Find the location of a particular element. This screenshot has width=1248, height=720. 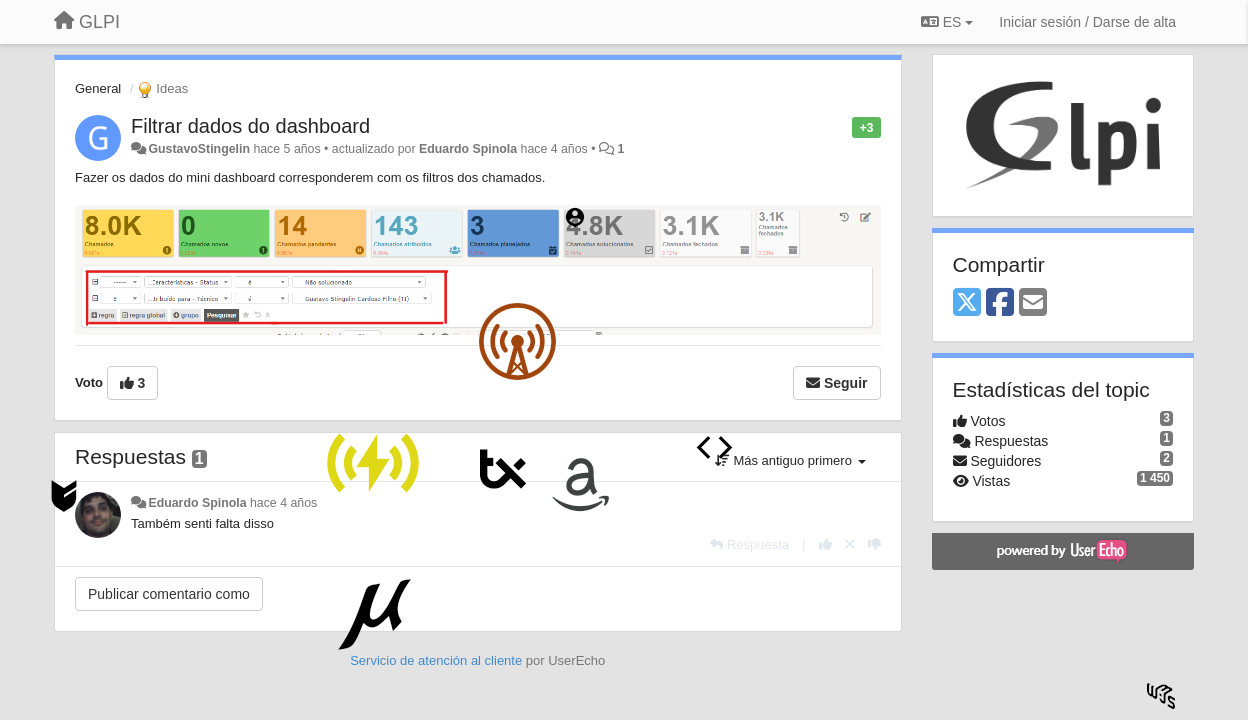

web3.js library or project branding is located at coordinates (1161, 696).